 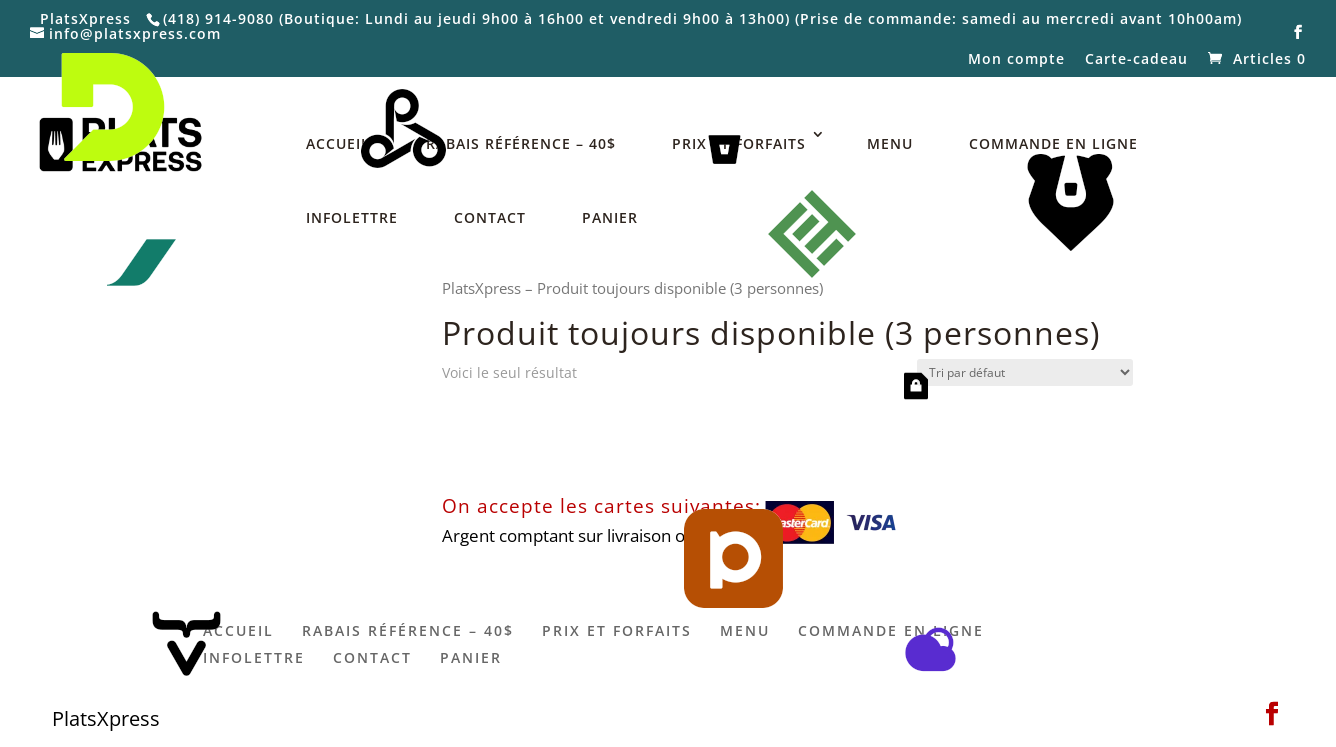 I want to click on open the Uptime Kuma monitoring dashboard, so click(x=1070, y=202).